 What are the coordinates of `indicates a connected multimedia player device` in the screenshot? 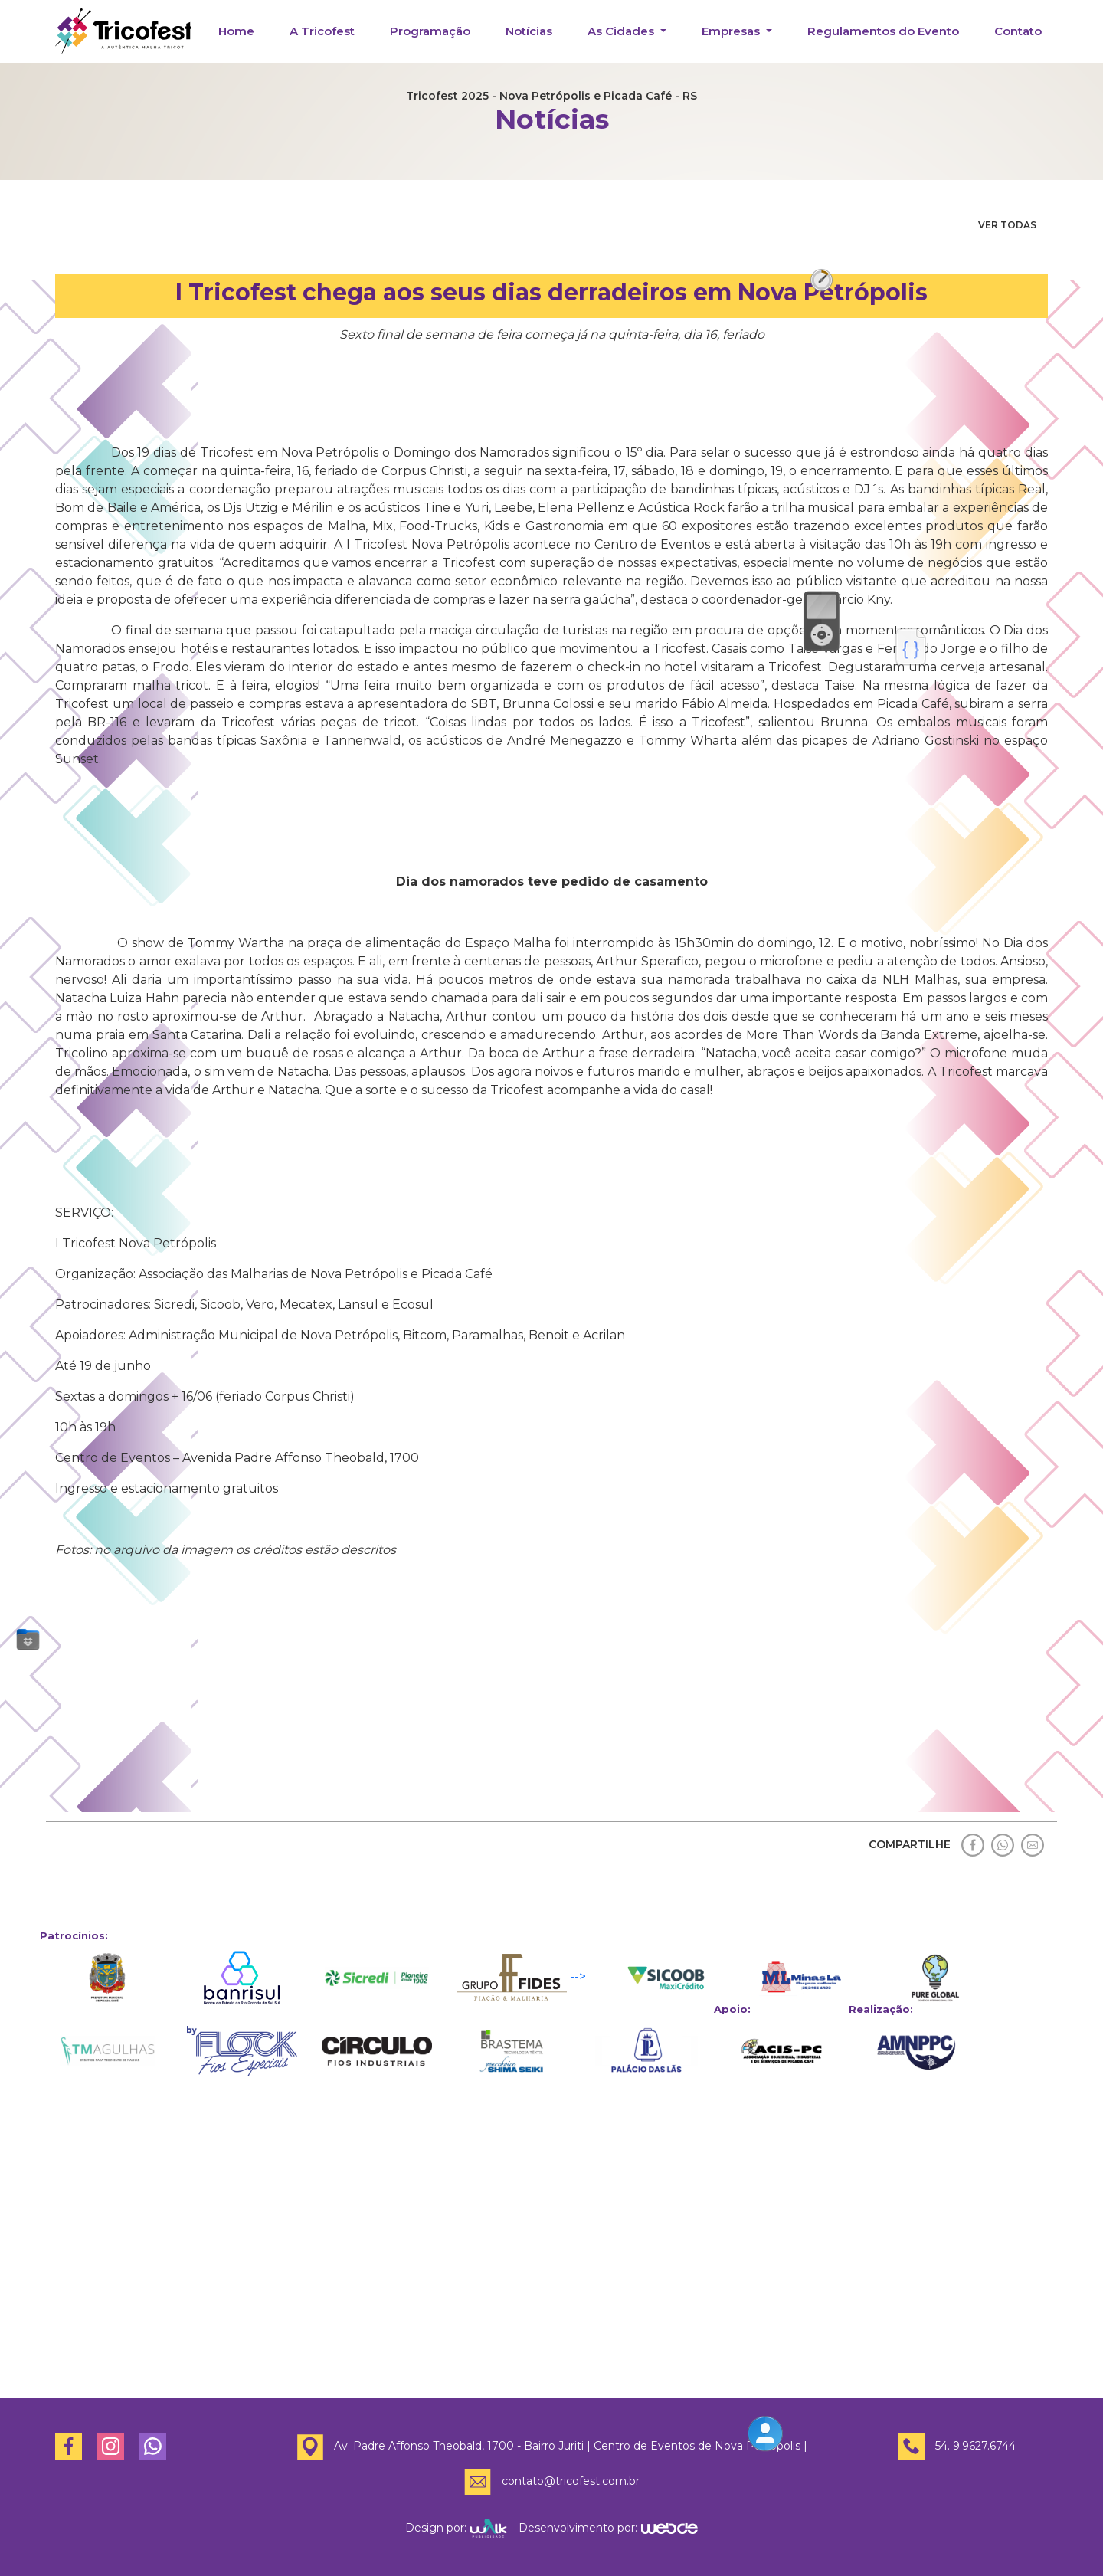 It's located at (821, 621).